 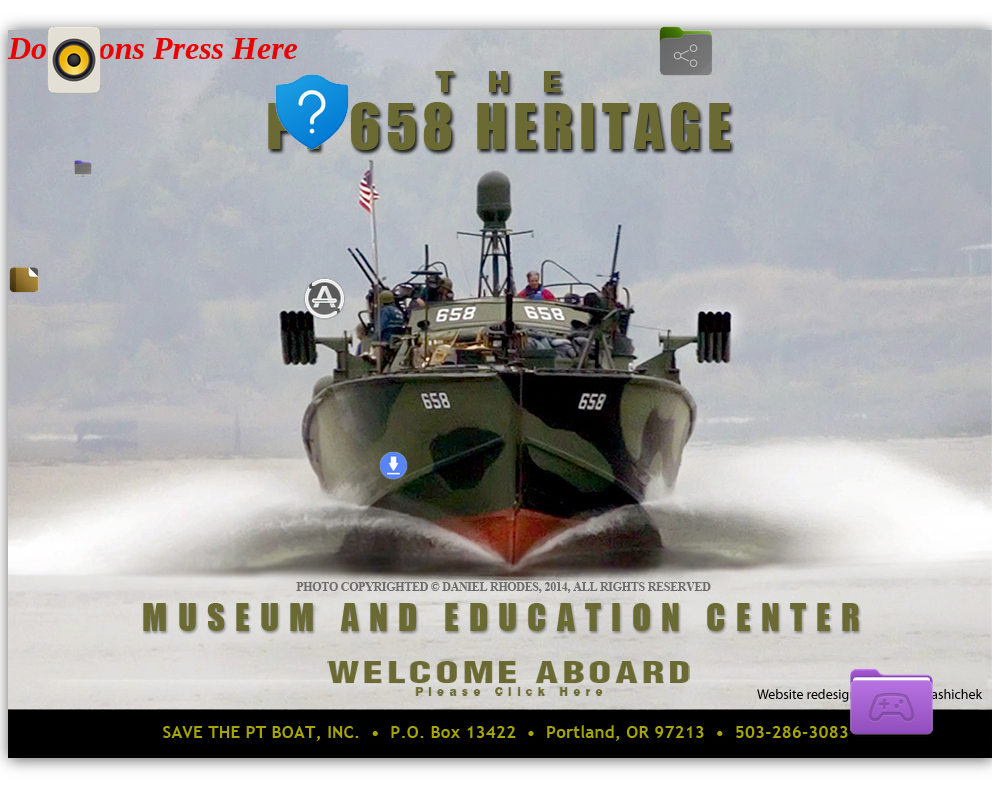 I want to click on access files stored on a remote server or network location, so click(x=83, y=168).